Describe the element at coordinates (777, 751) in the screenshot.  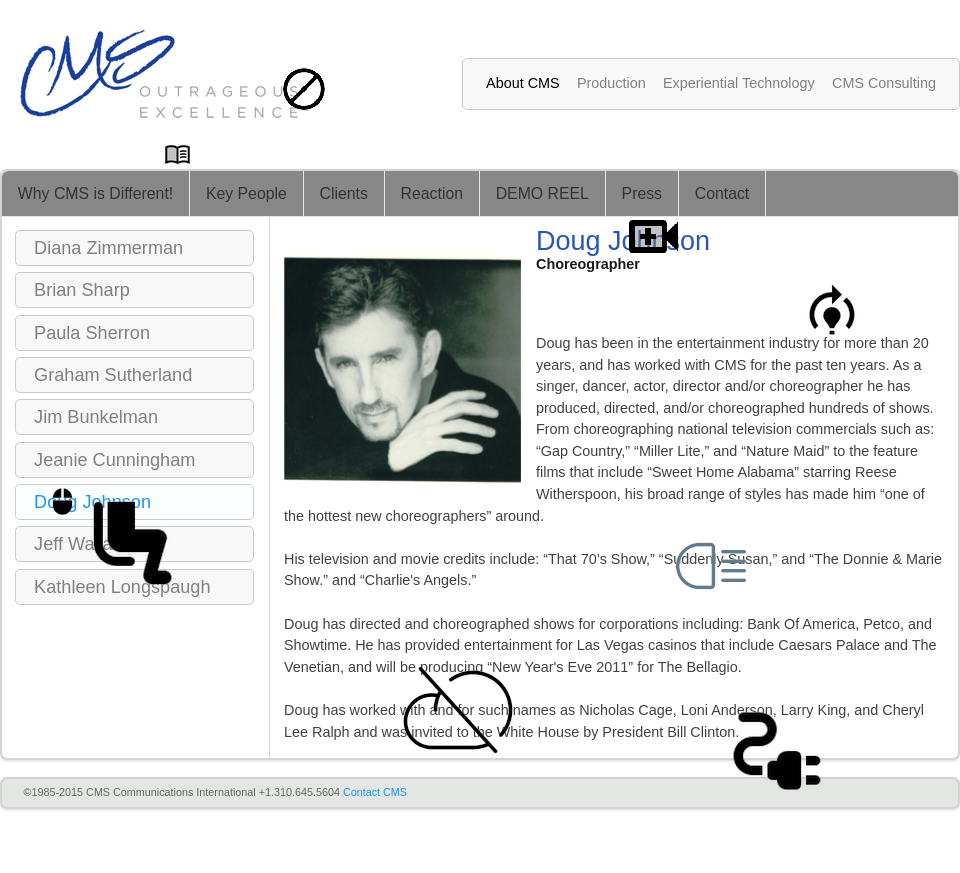
I see `access electrical or charging services nearby` at that location.